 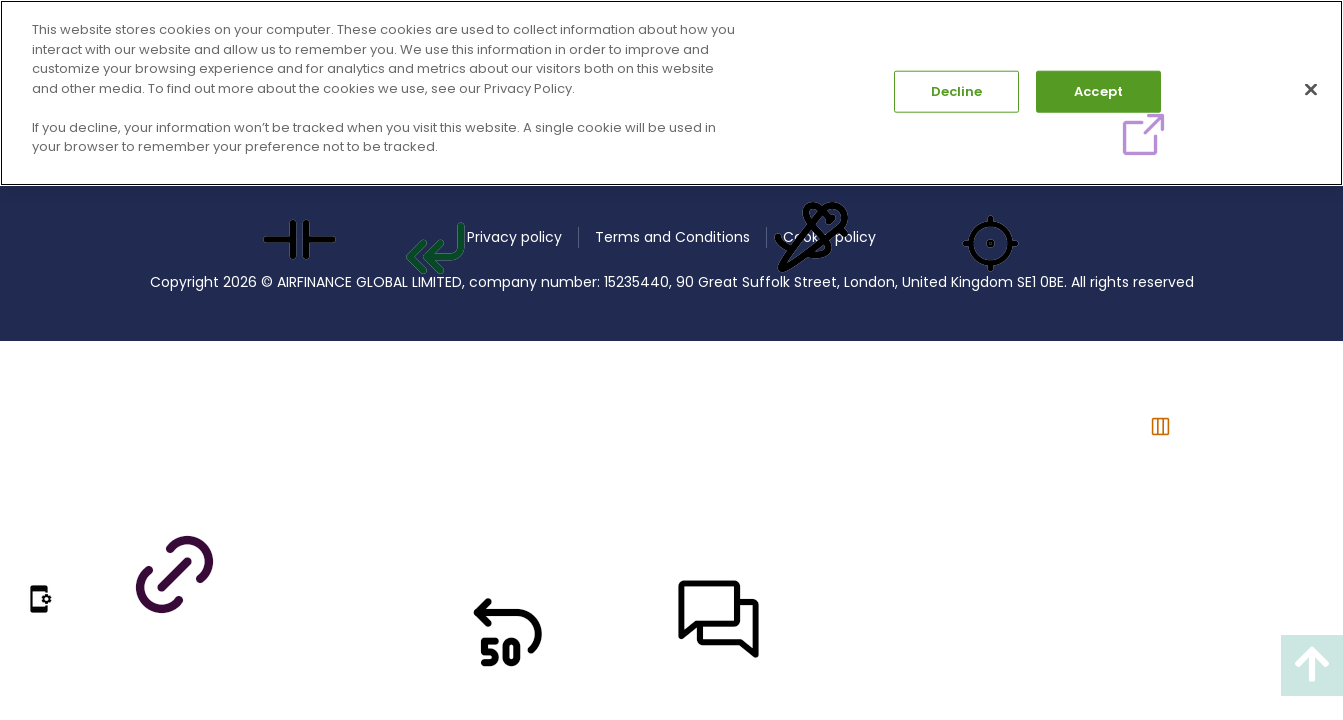 I want to click on rewind 50 seconds backward, so click(x=506, y=634).